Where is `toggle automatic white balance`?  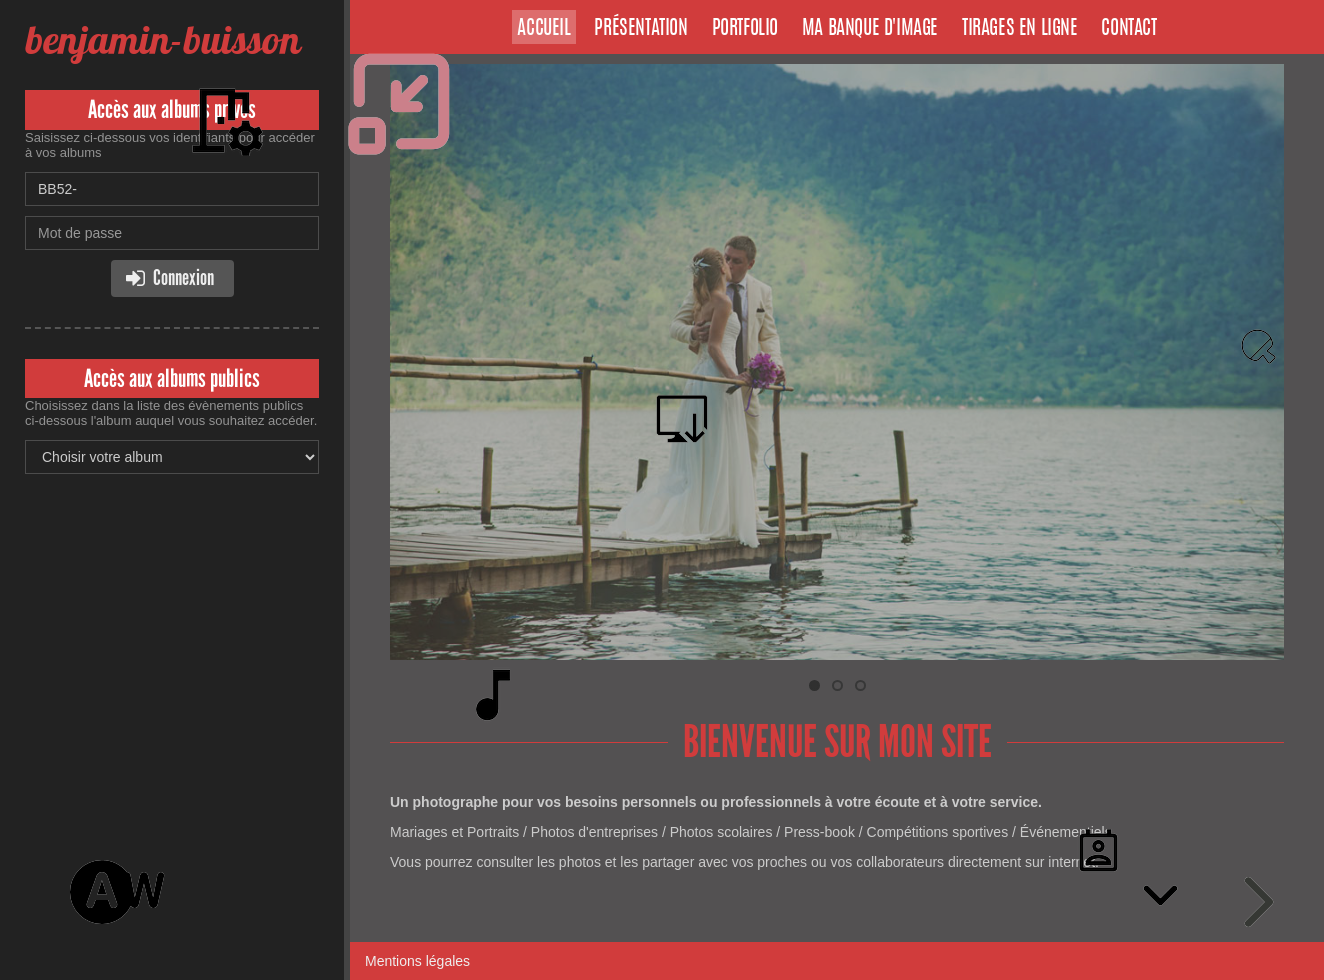 toggle automatic white balance is located at coordinates (118, 892).